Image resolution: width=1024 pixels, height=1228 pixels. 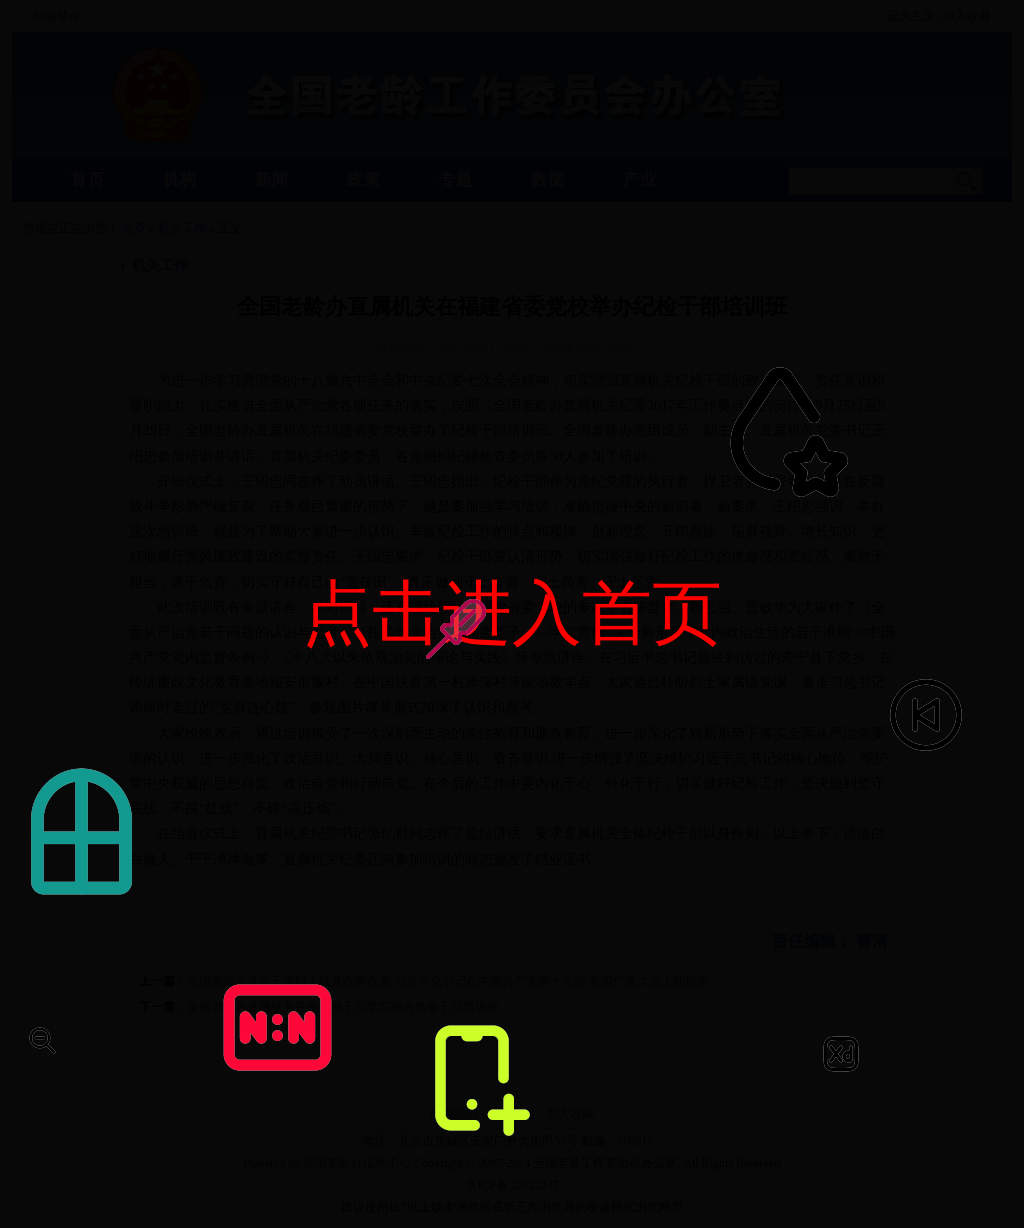 What do you see at coordinates (472, 1078) in the screenshot?
I see `add a new mobile device` at bounding box center [472, 1078].